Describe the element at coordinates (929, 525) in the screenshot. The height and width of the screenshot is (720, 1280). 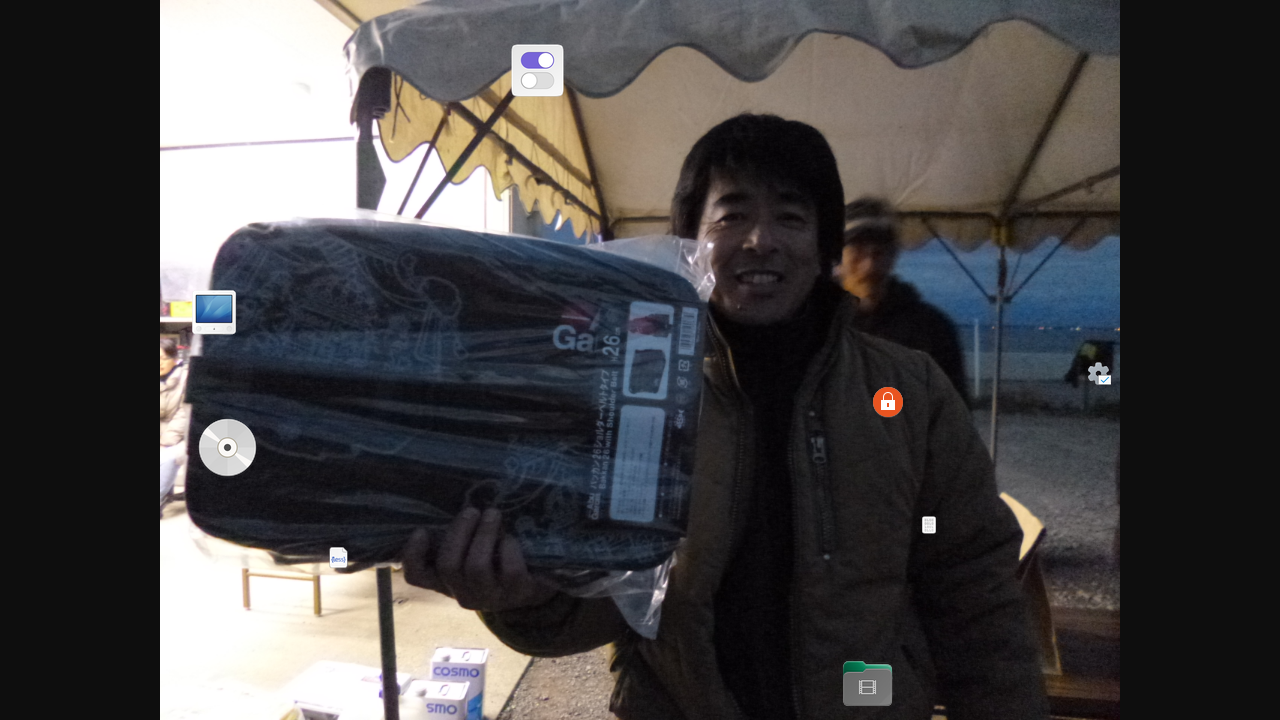
I see `indicates a binary or executable file type` at that location.